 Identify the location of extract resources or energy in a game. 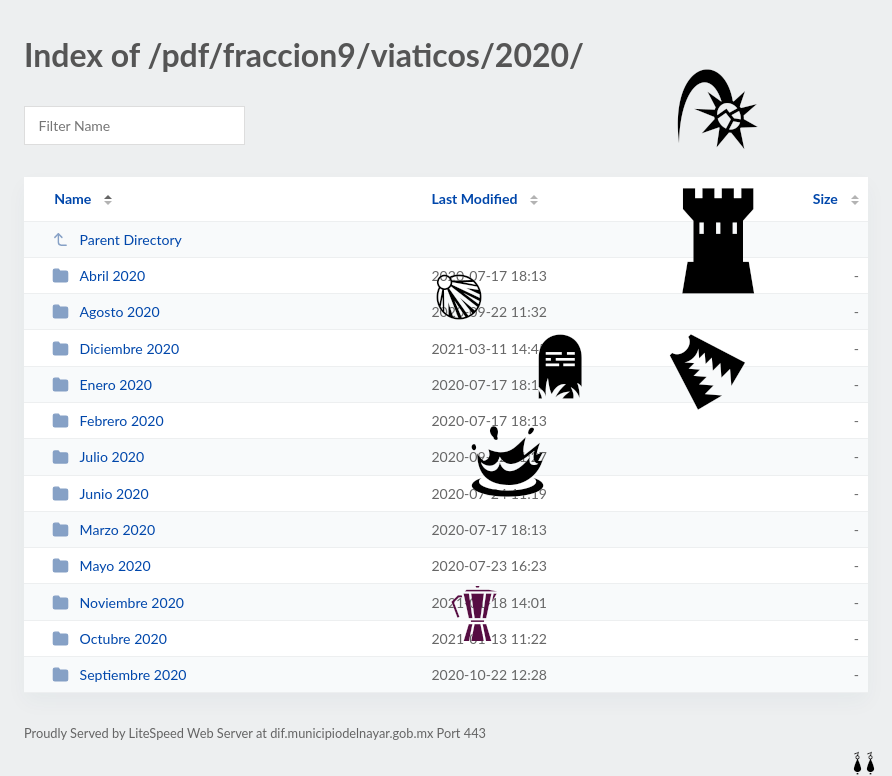
(459, 297).